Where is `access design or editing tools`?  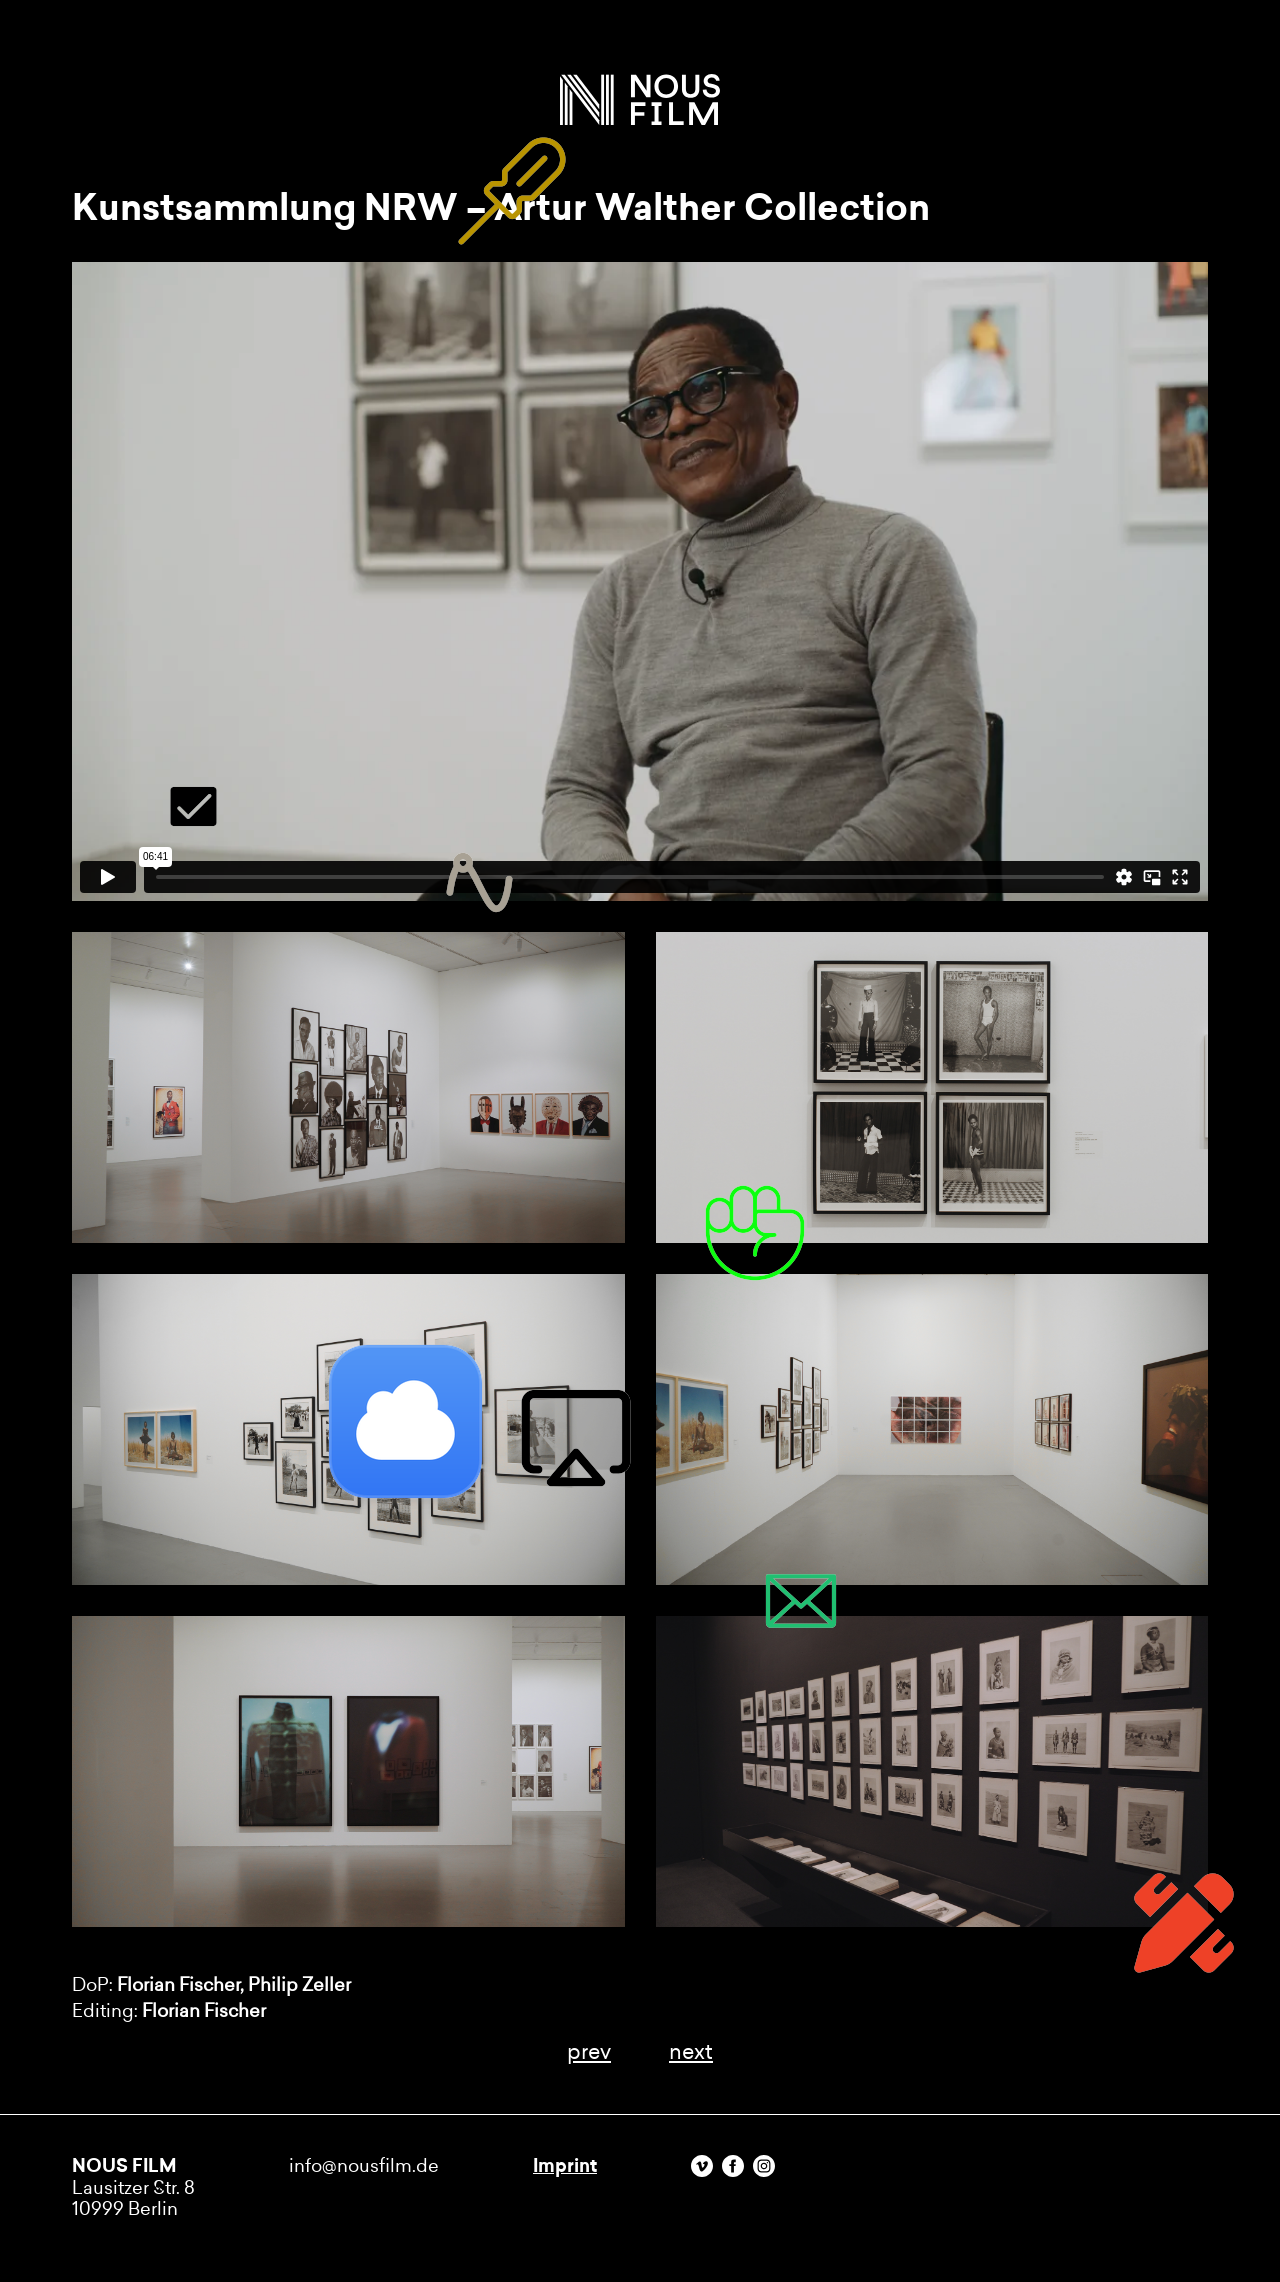
access design or editing tools is located at coordinates (1184, 1923).